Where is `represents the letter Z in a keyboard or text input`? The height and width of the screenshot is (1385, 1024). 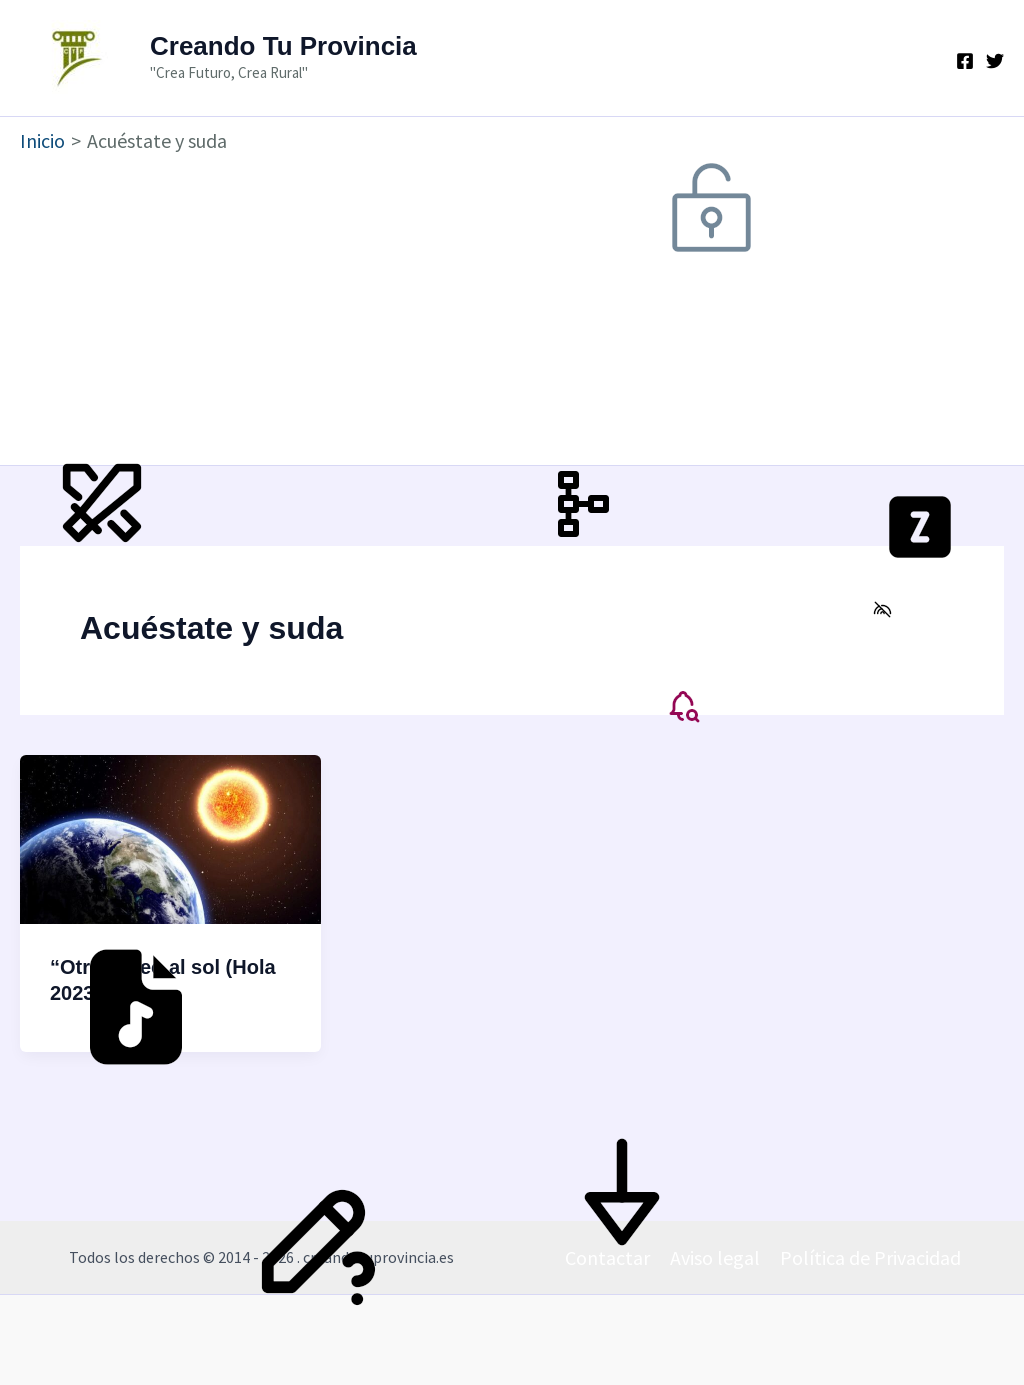
represents the letter Z in a keyboard or text input is located at coordinates (920, 527).